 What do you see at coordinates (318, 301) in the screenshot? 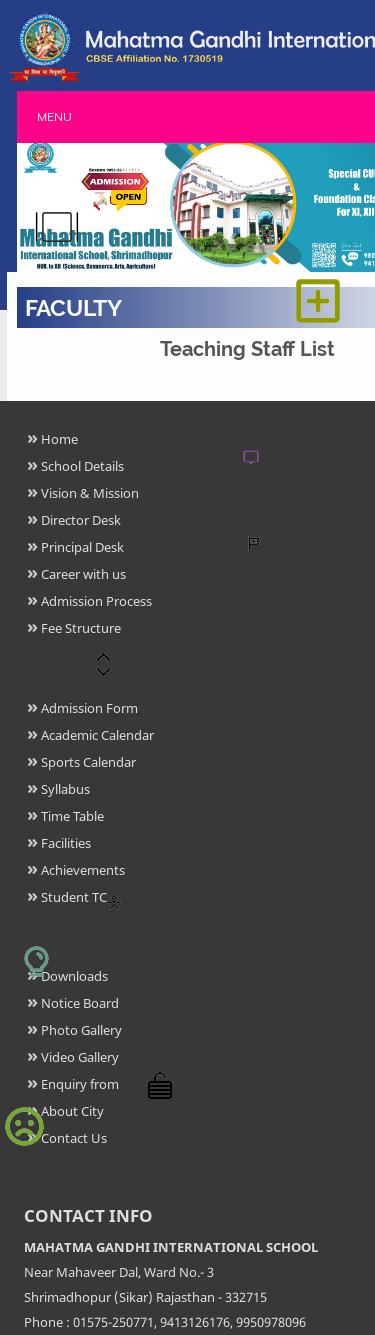
I see `add a new item or content` at bounding box center [318, 301].